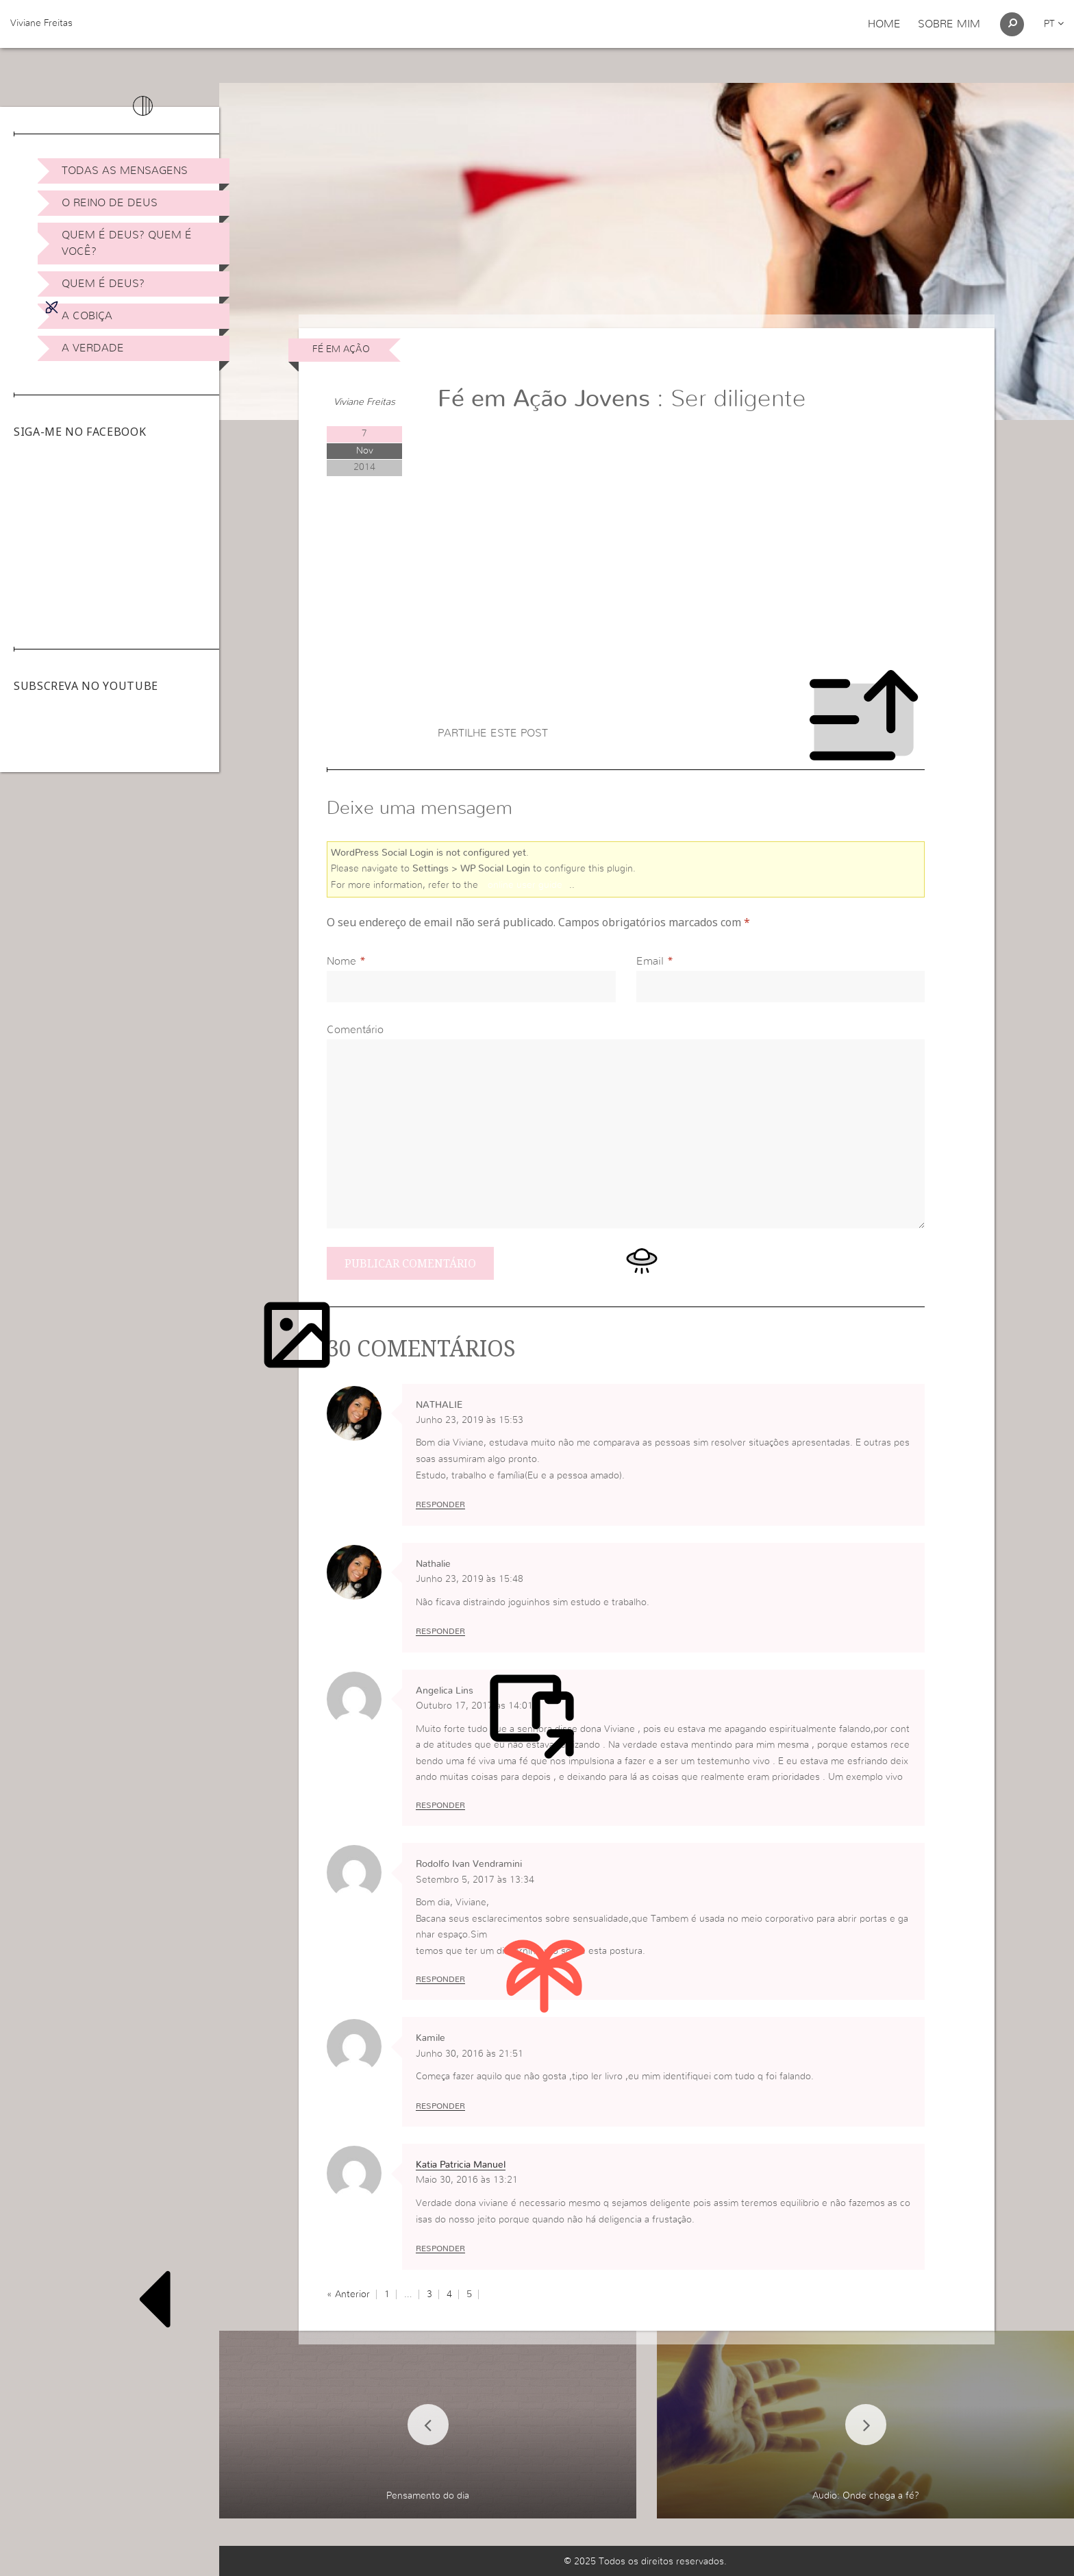 This screenshot has height=2576, width=1074. What do you see at coordinates (158, 2299) in the screenshot?
I see `go back to the previous screen` at bounding box center [158, 2299].